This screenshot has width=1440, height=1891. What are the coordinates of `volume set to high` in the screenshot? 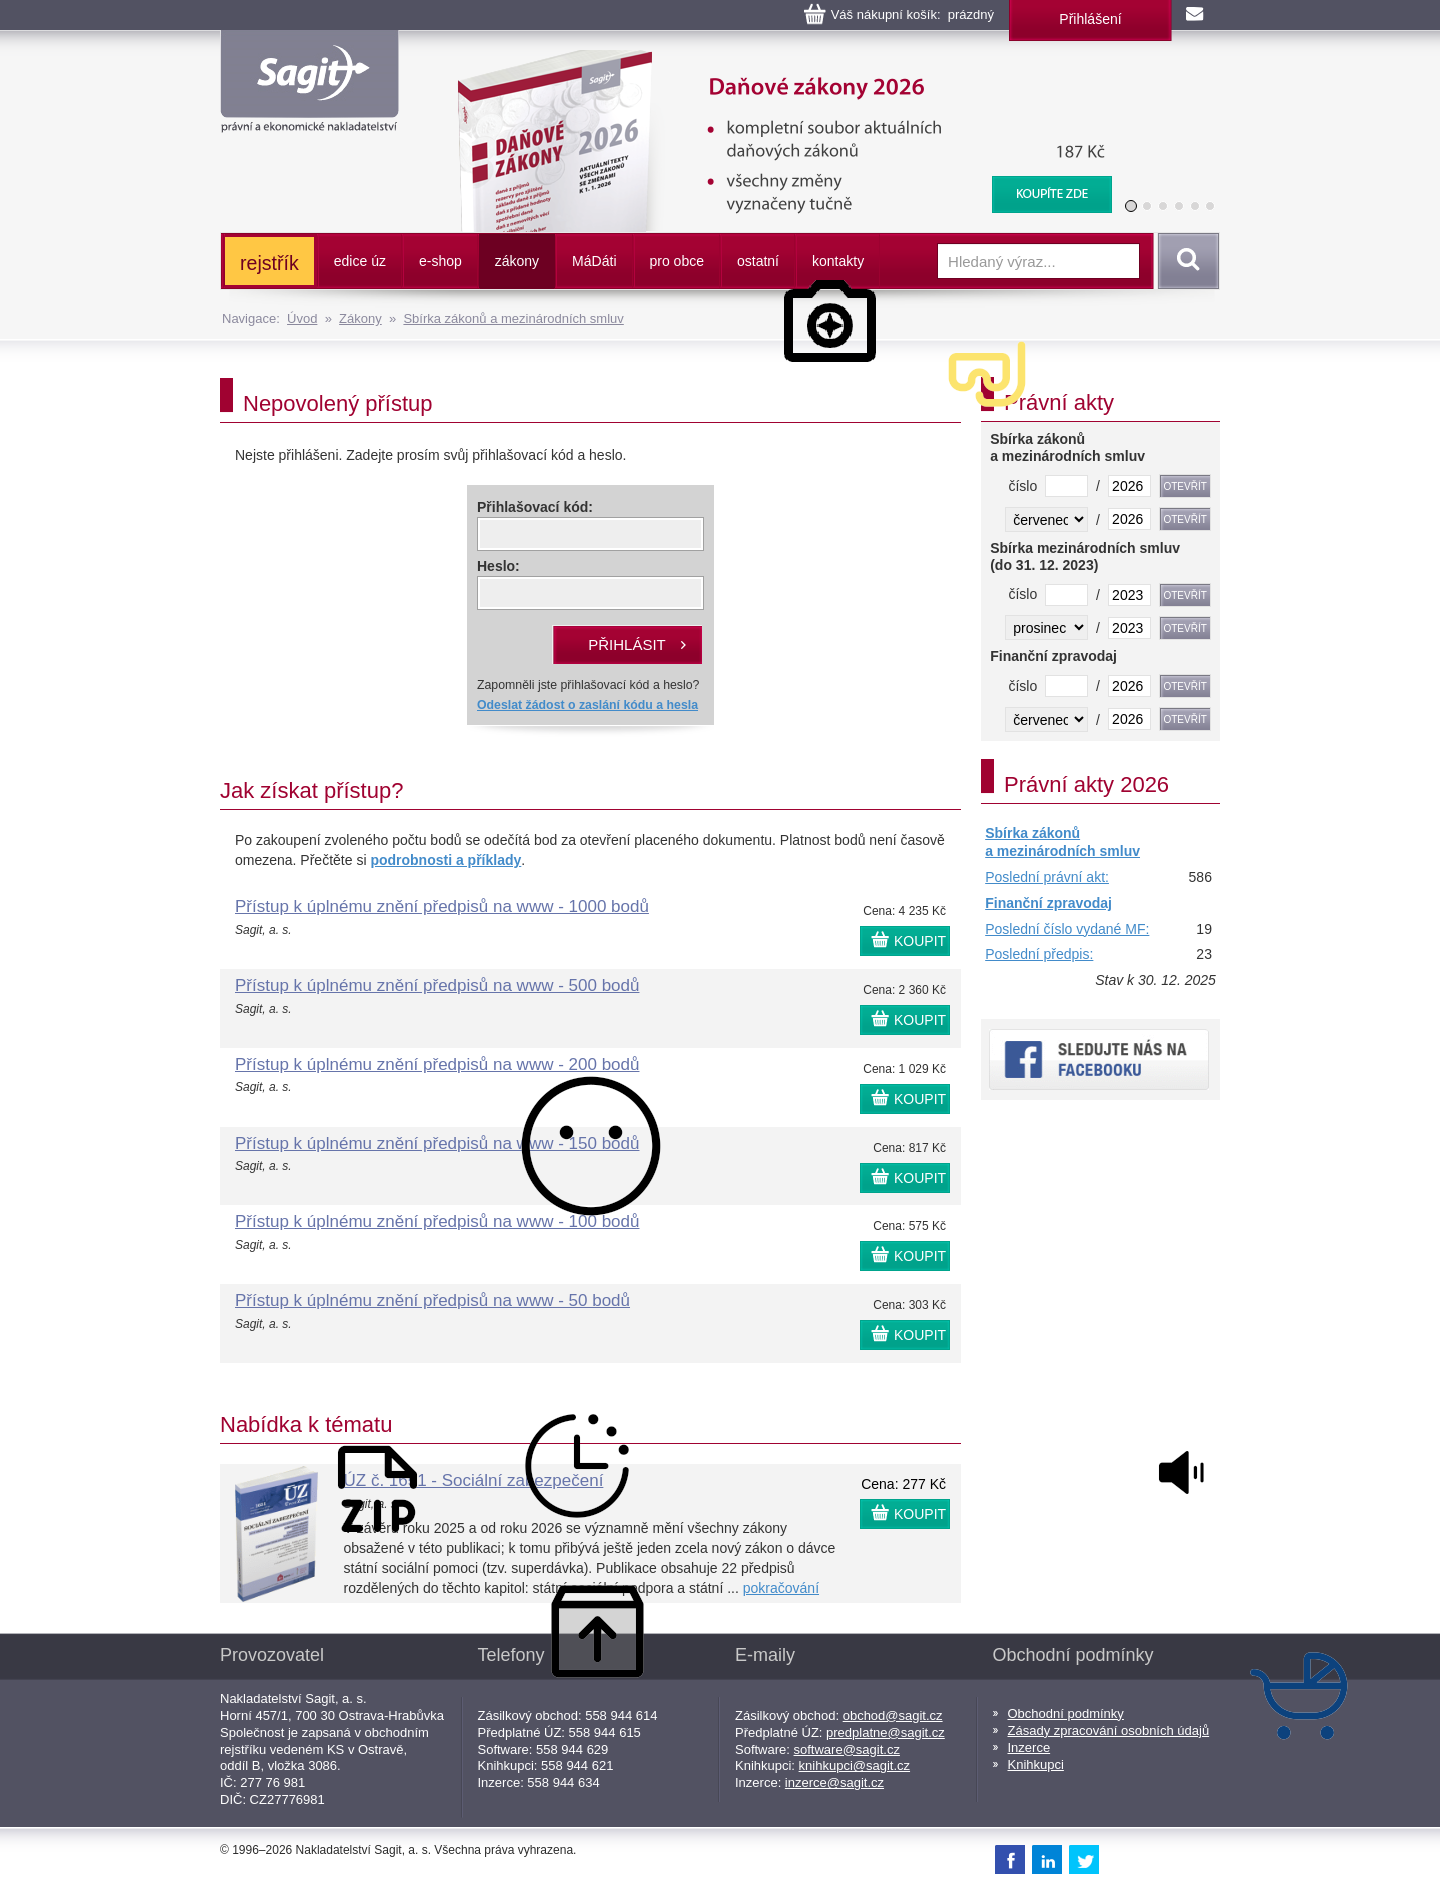 It's located at (1180, 1472).